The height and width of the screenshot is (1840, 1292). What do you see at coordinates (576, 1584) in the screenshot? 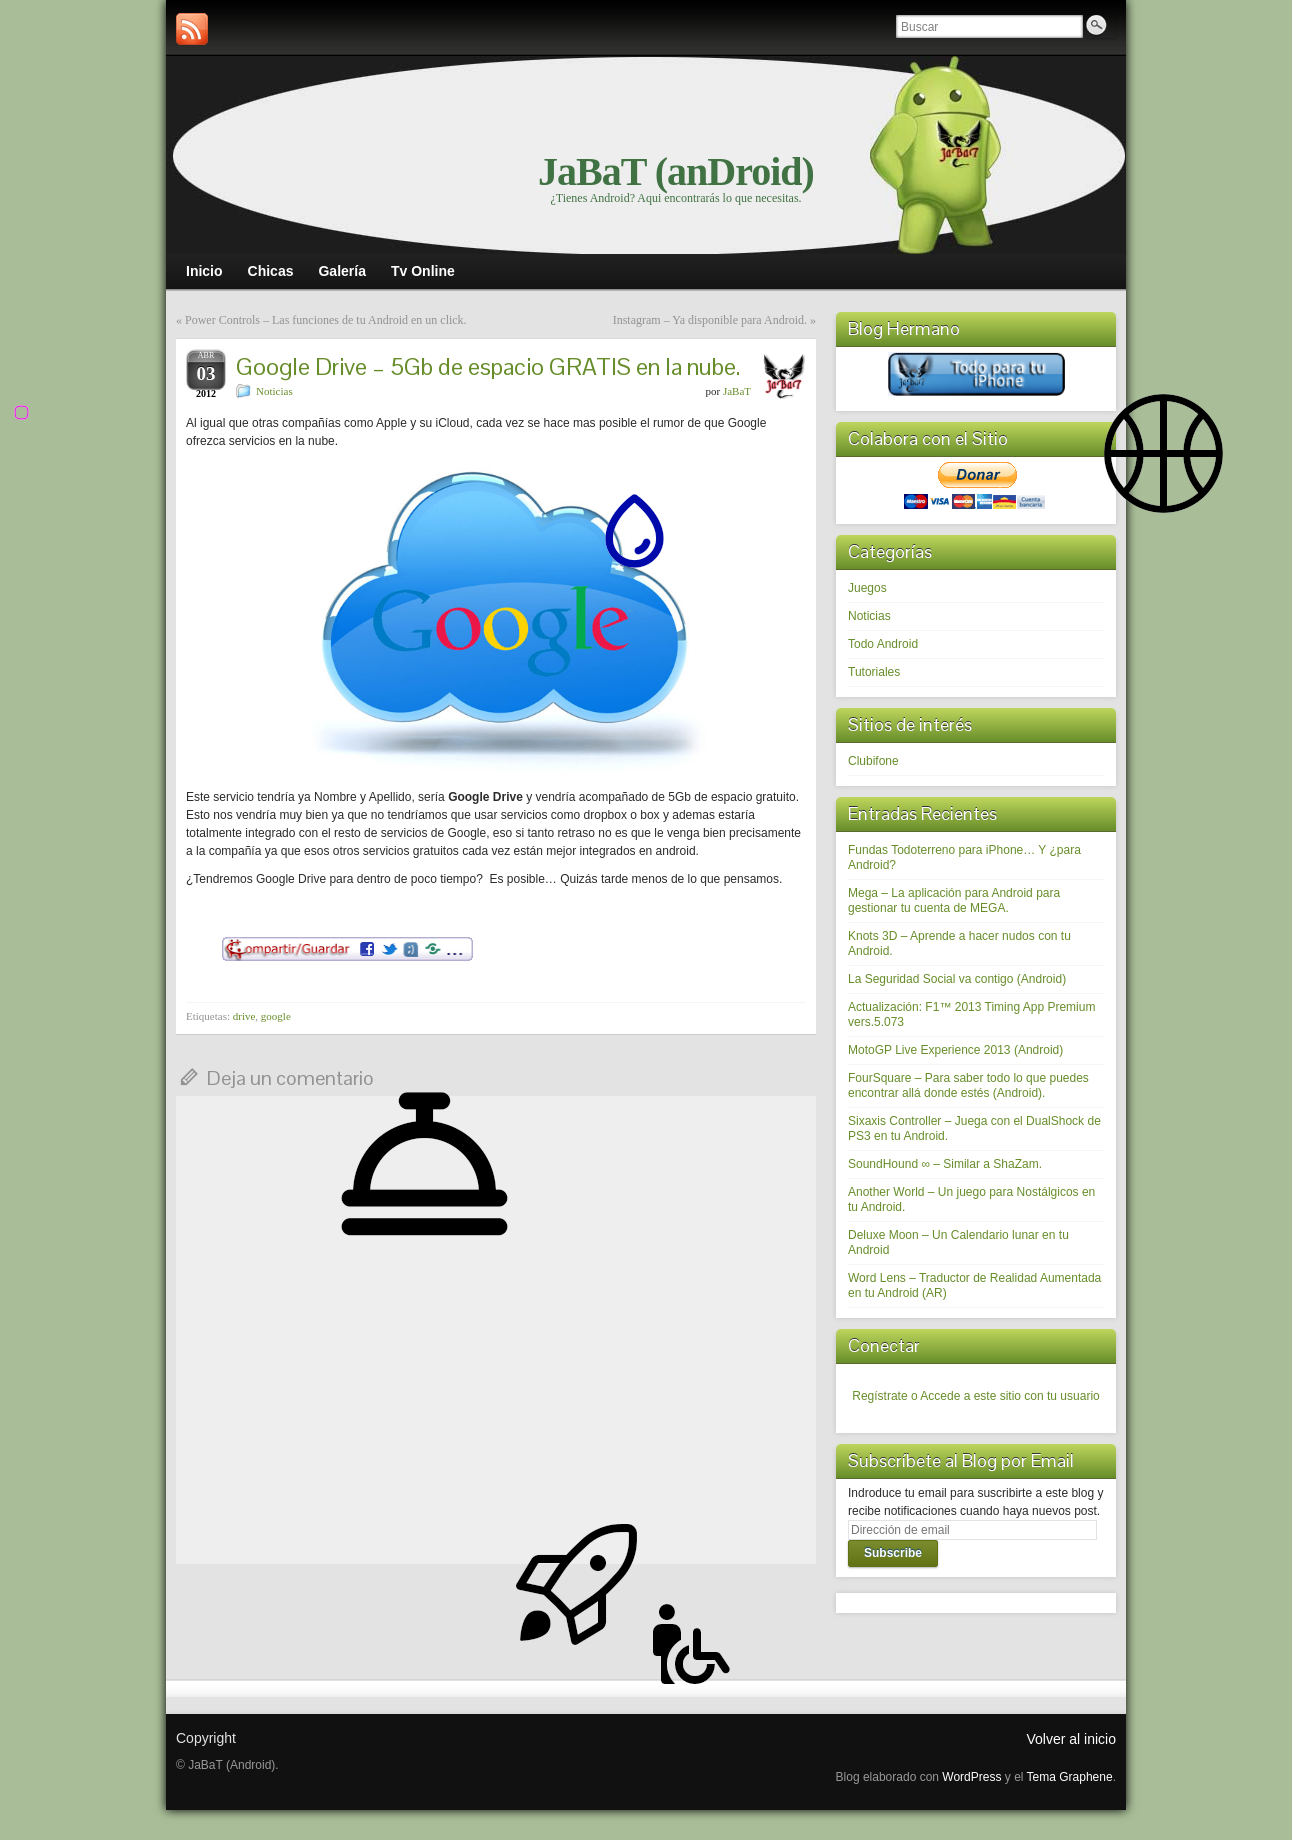
I see `launch or deploy a project` at bounding box center [576, 1584].